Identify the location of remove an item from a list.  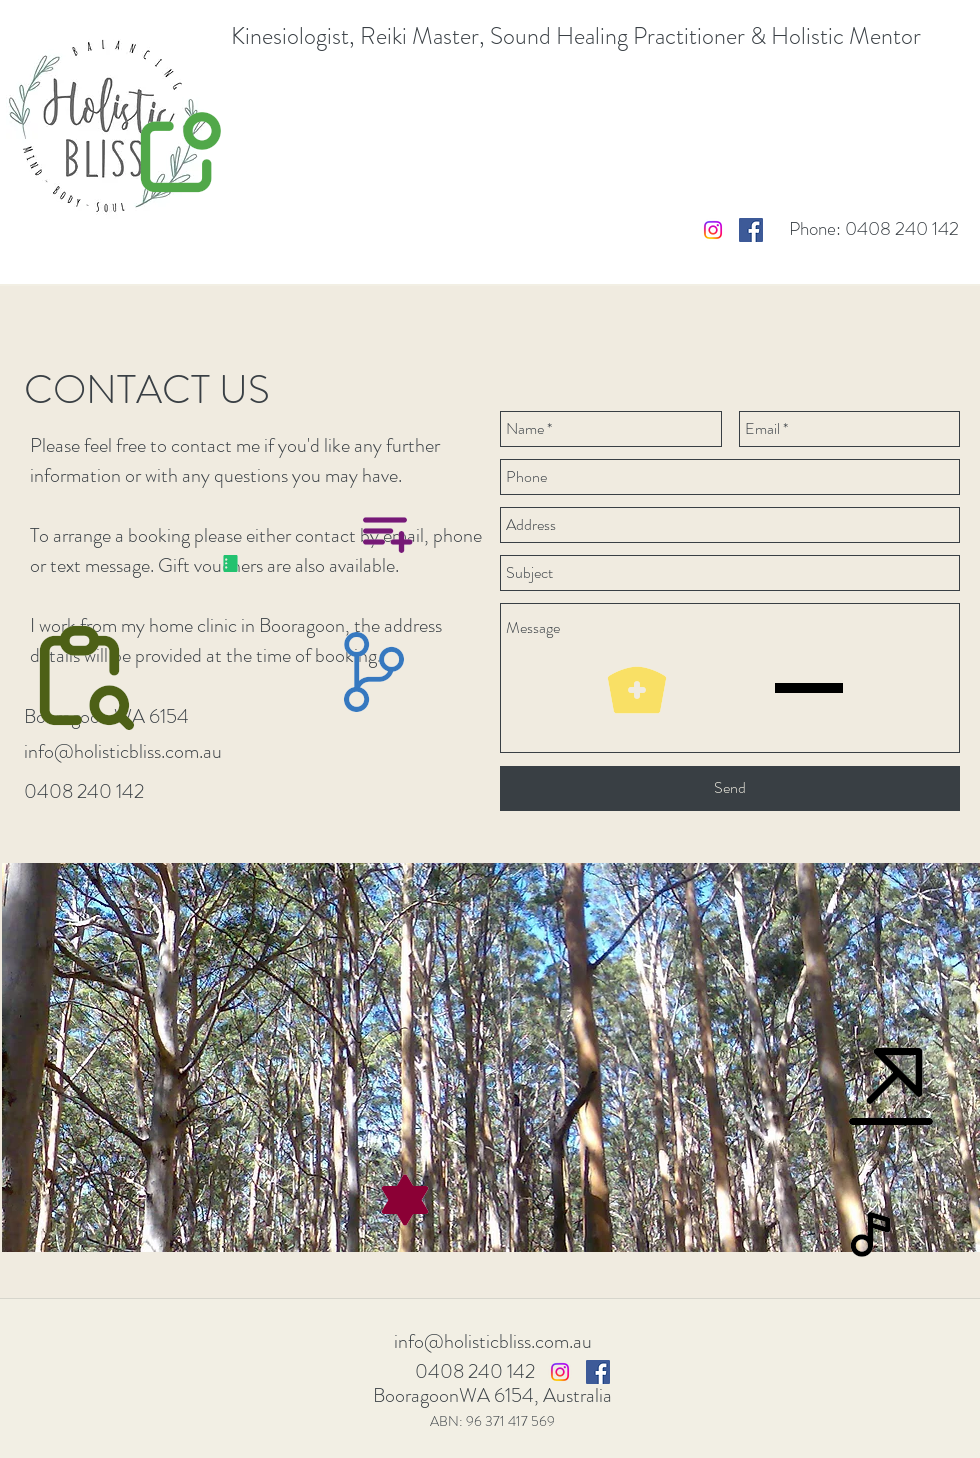
(809, 688).